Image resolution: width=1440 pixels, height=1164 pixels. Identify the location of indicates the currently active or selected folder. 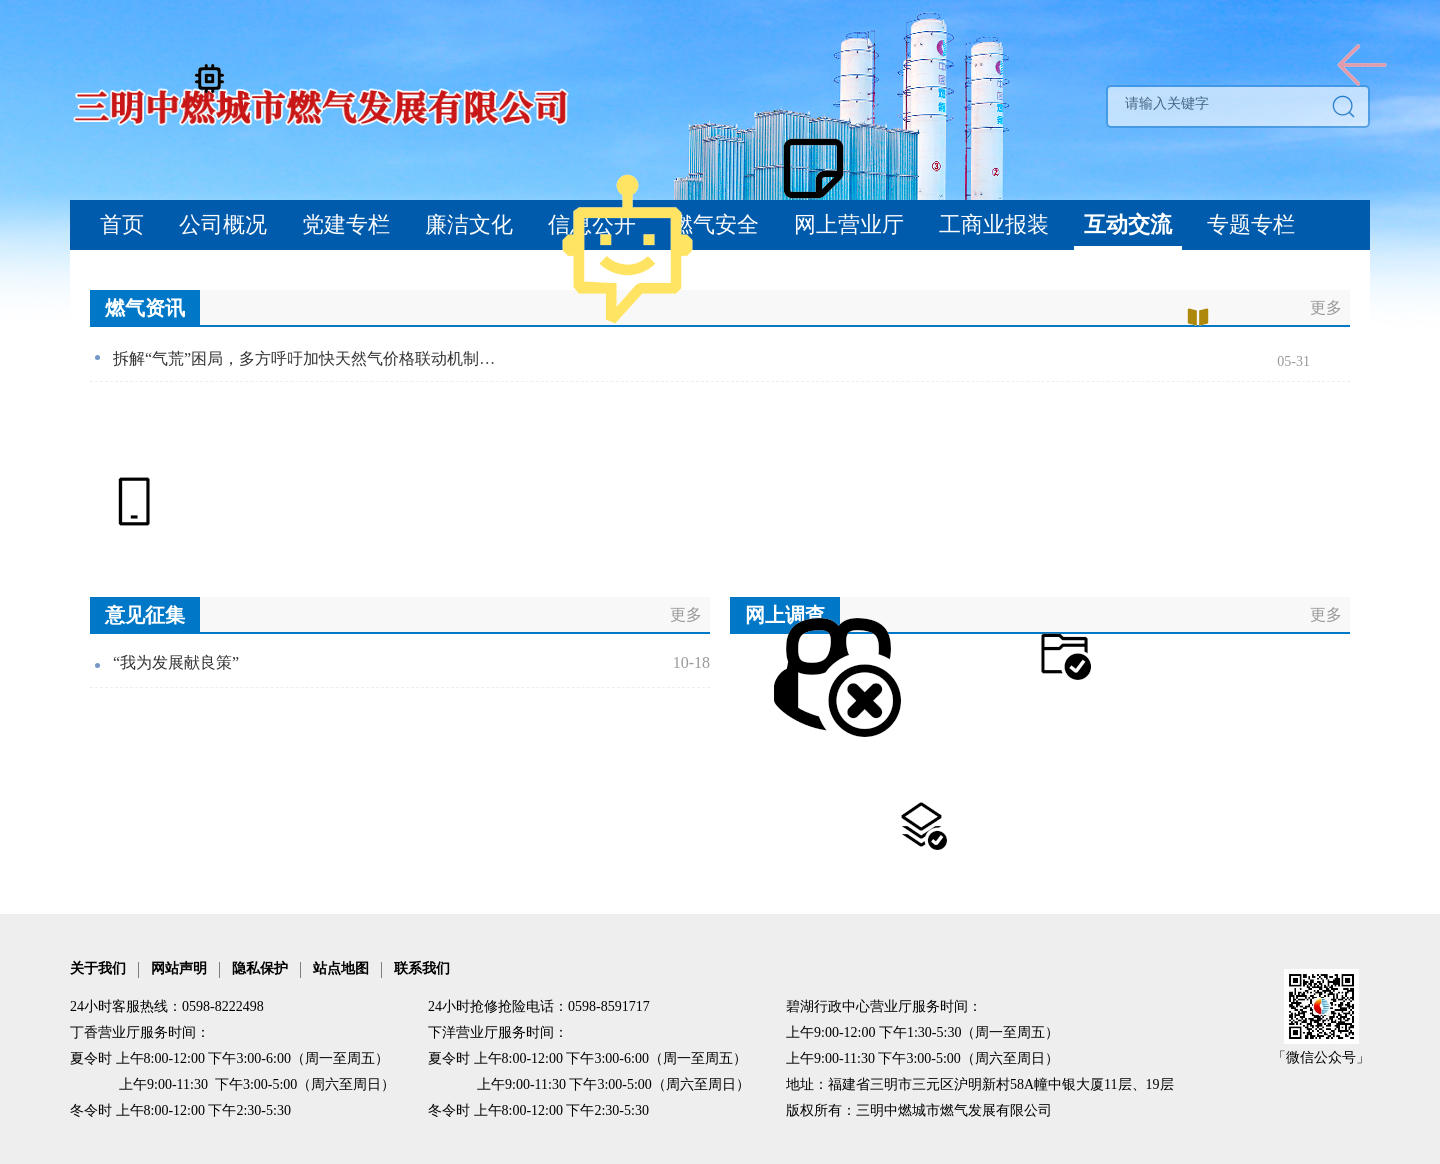
(1064, 653).